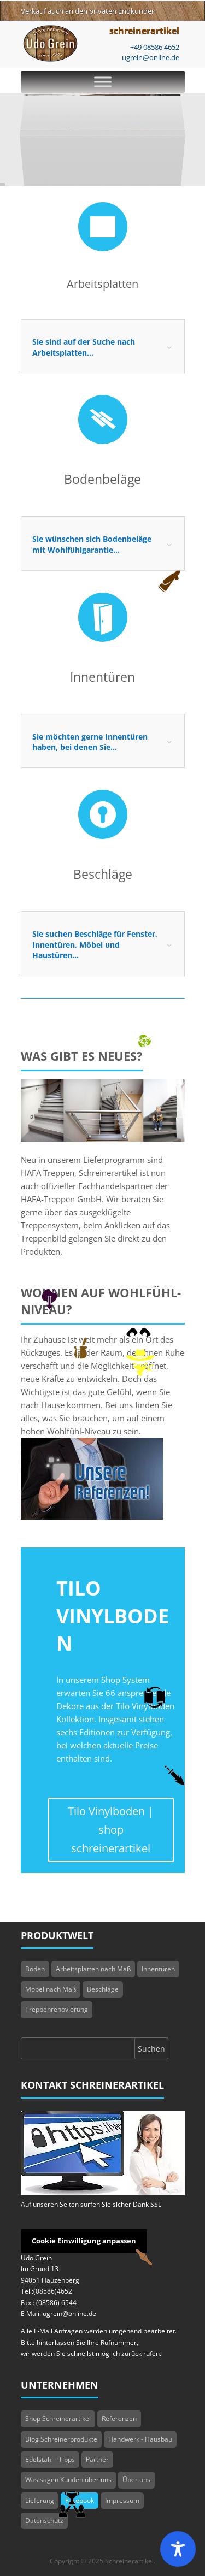 This screenshot has height=2576, width=205. What do you see at coordinates (140, 1362) in the screenshot?
I see `indicates outlaw or bandit character type` at bounding box center [140, 1362].